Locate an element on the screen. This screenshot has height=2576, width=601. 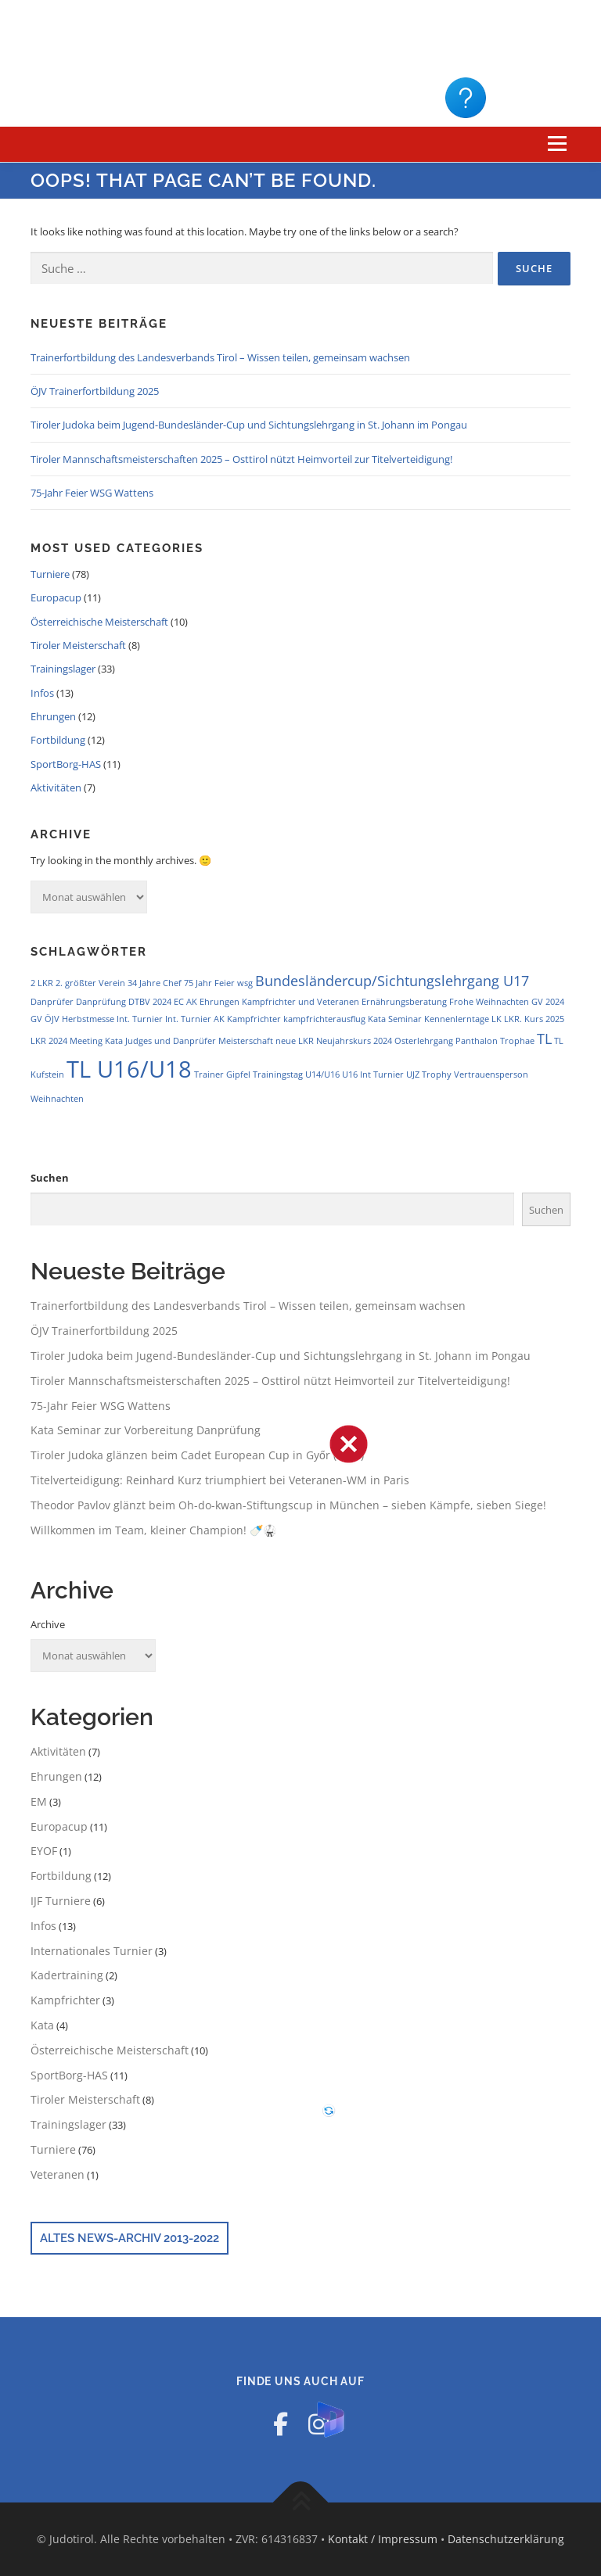
indicates content is syncing or refreshing is located at coordinates (336, 2104).